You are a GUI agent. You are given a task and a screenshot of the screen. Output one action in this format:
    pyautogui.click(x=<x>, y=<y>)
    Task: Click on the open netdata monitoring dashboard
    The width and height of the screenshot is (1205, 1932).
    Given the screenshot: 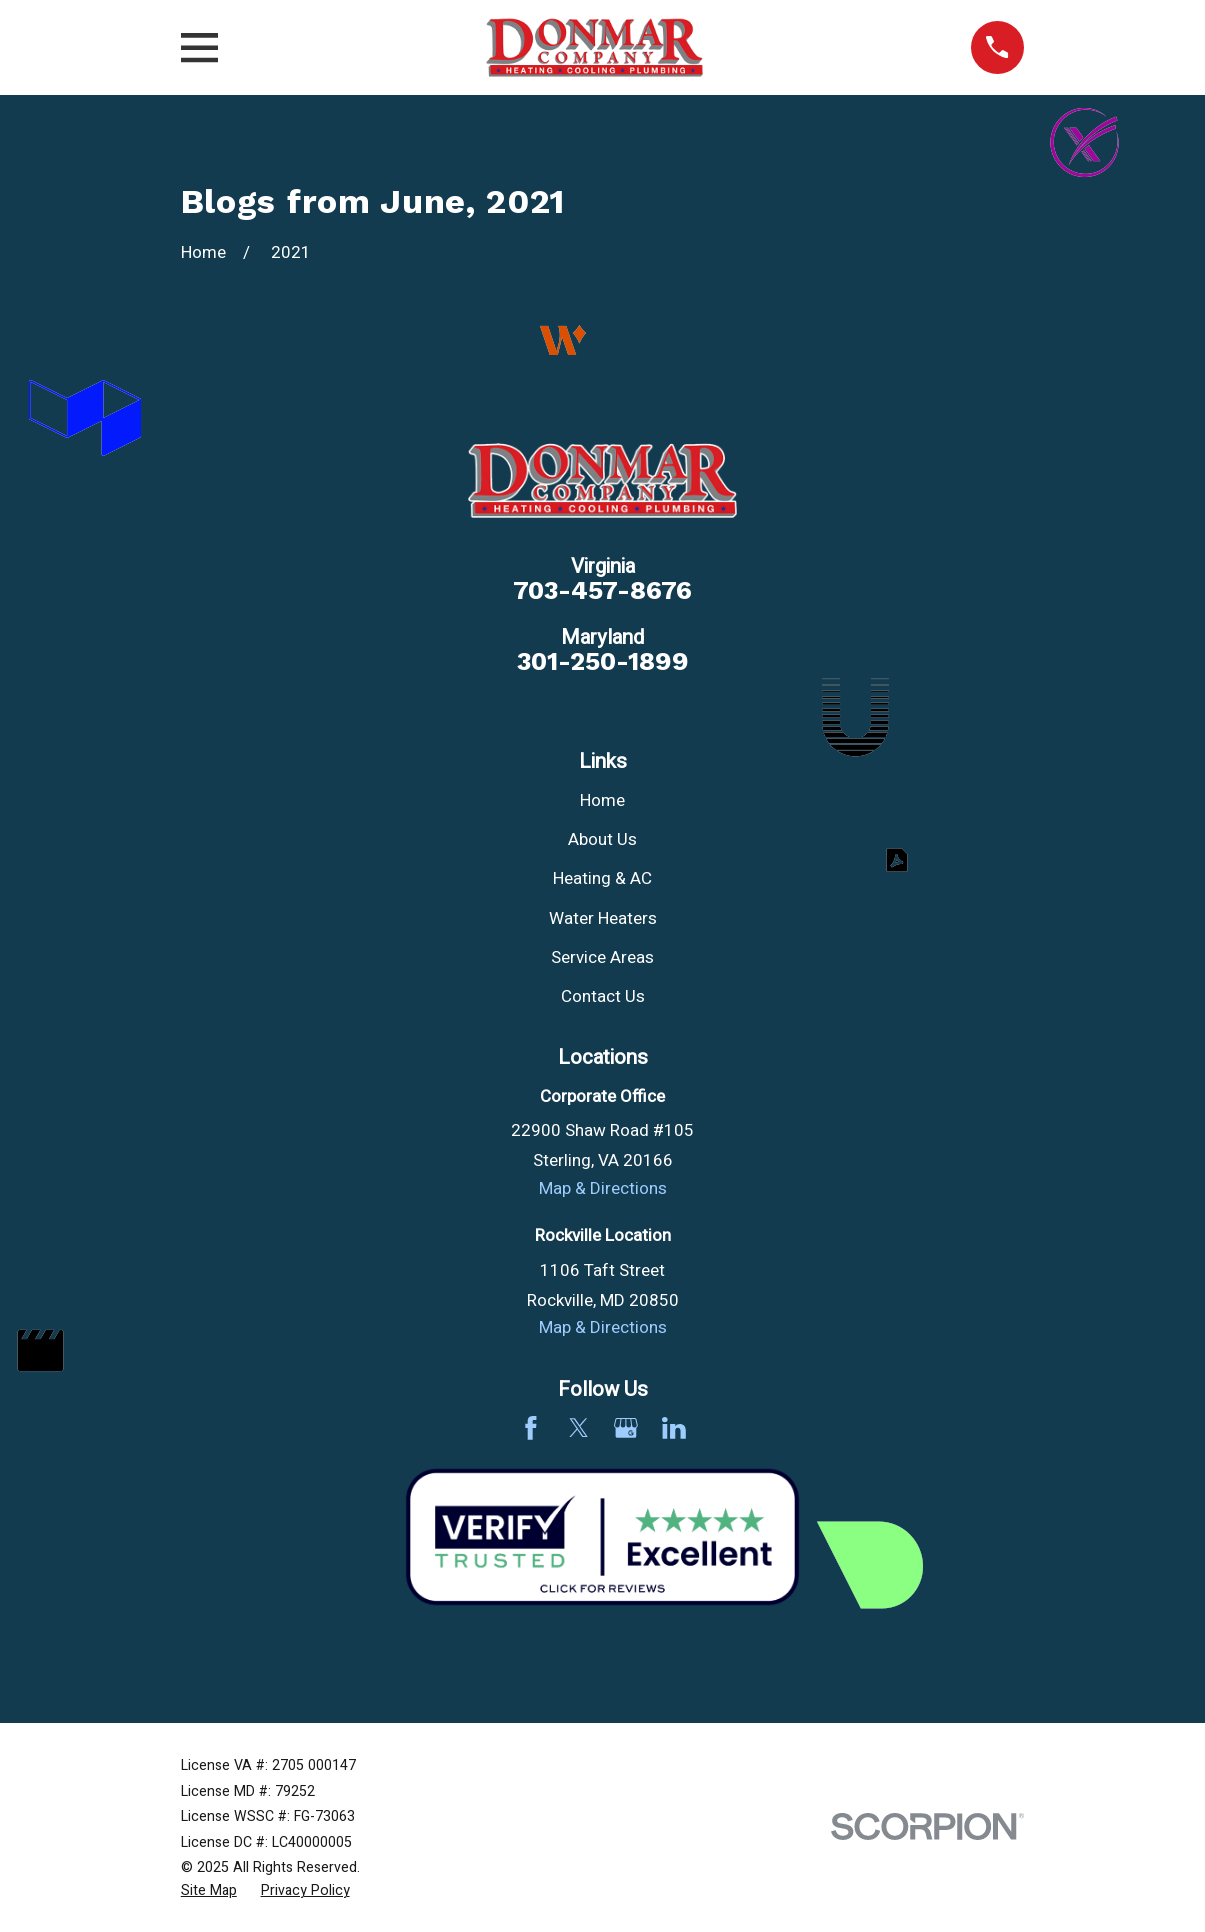 What is the action you would take?
    pyautogui.click(x=870, y=1565)
    